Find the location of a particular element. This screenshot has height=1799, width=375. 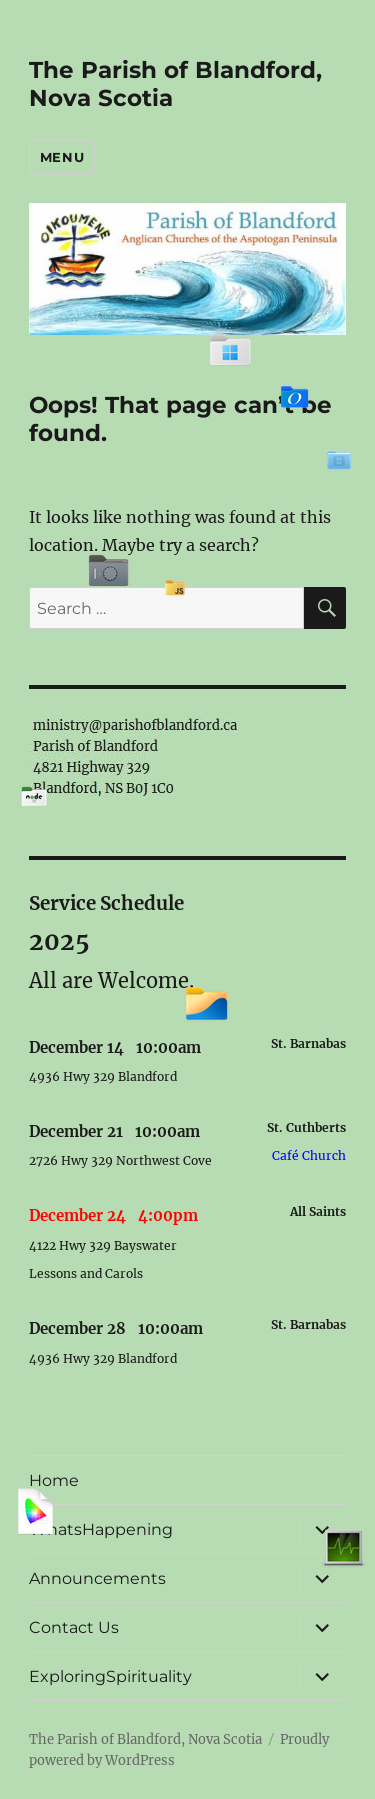

open node.js project folder is located at coordinates (34, 797).